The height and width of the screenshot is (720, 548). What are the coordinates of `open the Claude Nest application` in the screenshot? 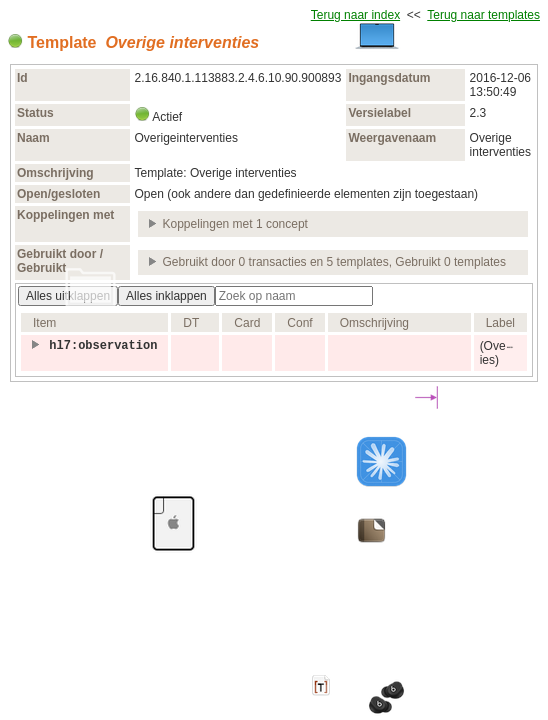 It's located at (381, 461).